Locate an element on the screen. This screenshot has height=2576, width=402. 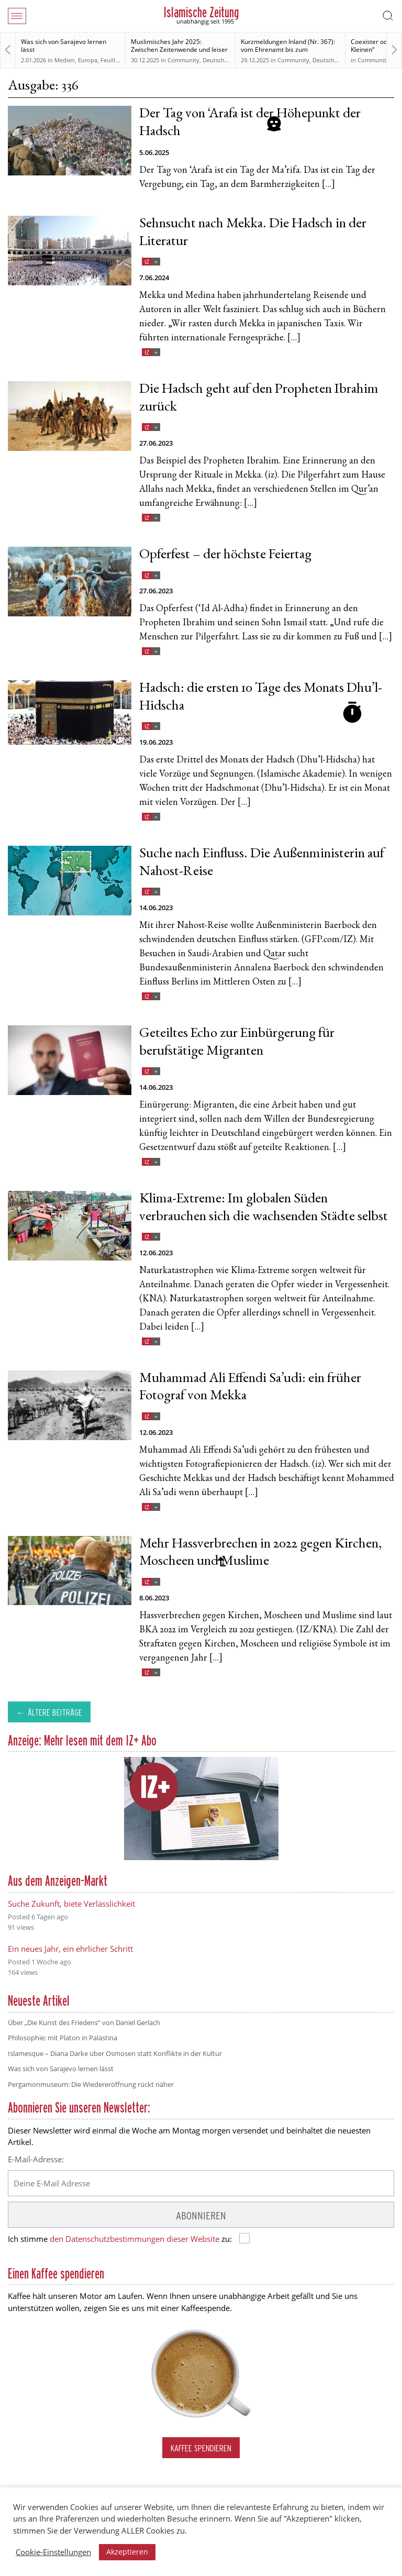
go back and up to previous level is located at coordinates (221, 1562).